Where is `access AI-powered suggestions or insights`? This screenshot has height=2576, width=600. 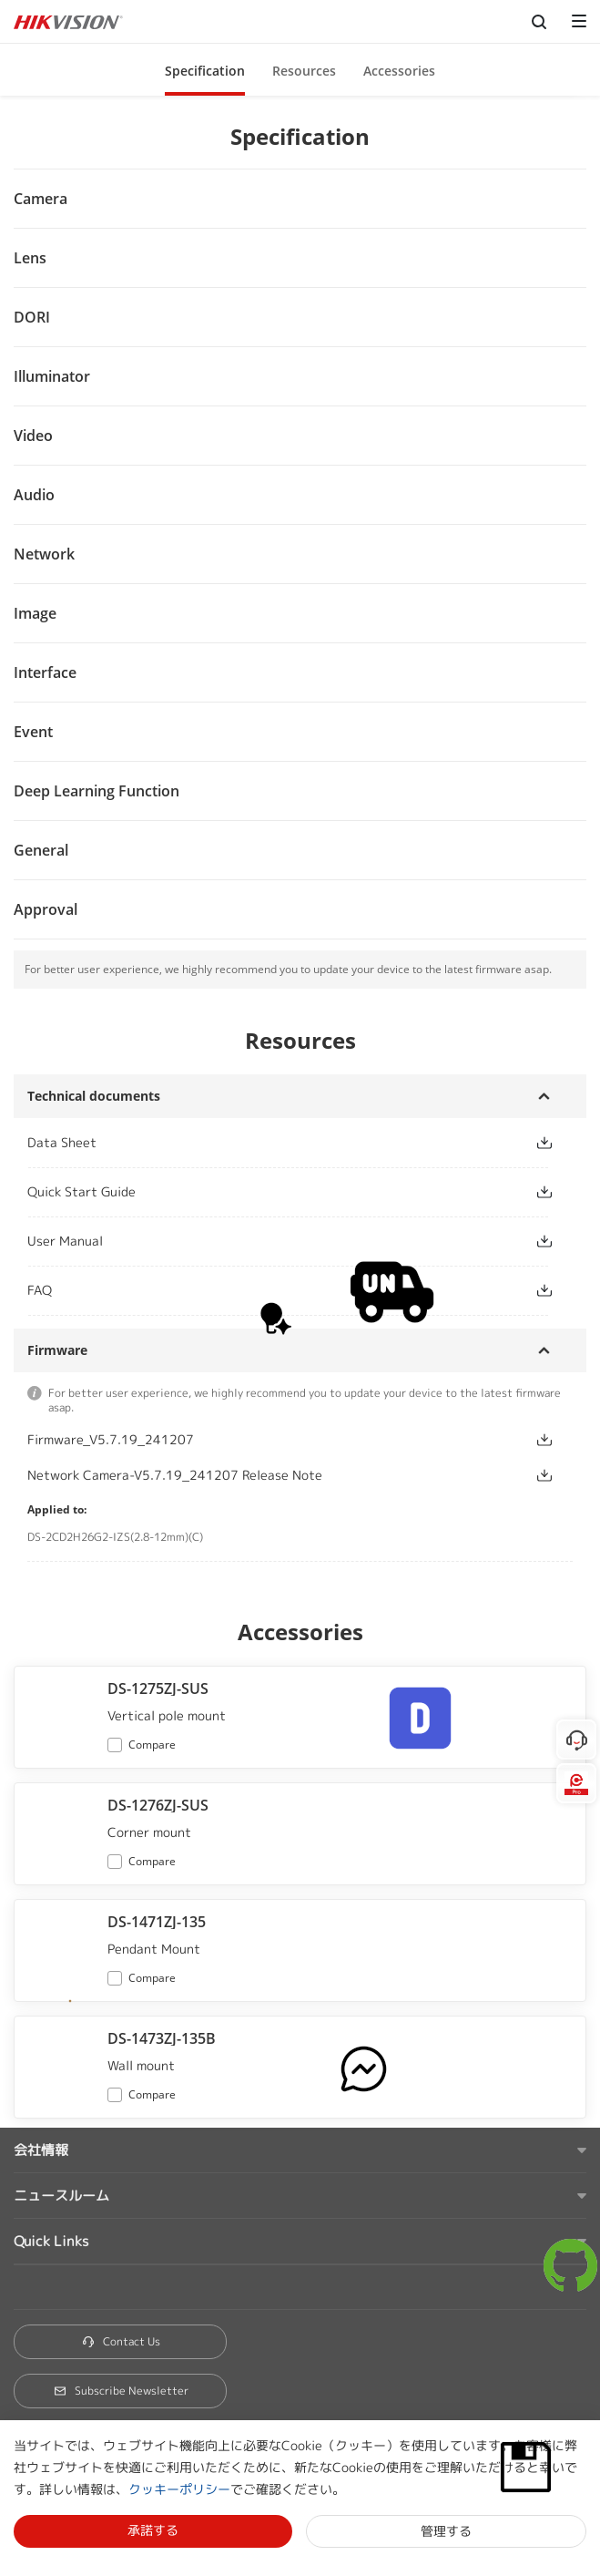
access AI-powered suggestions or insights is located at coordinates (275, 1319).